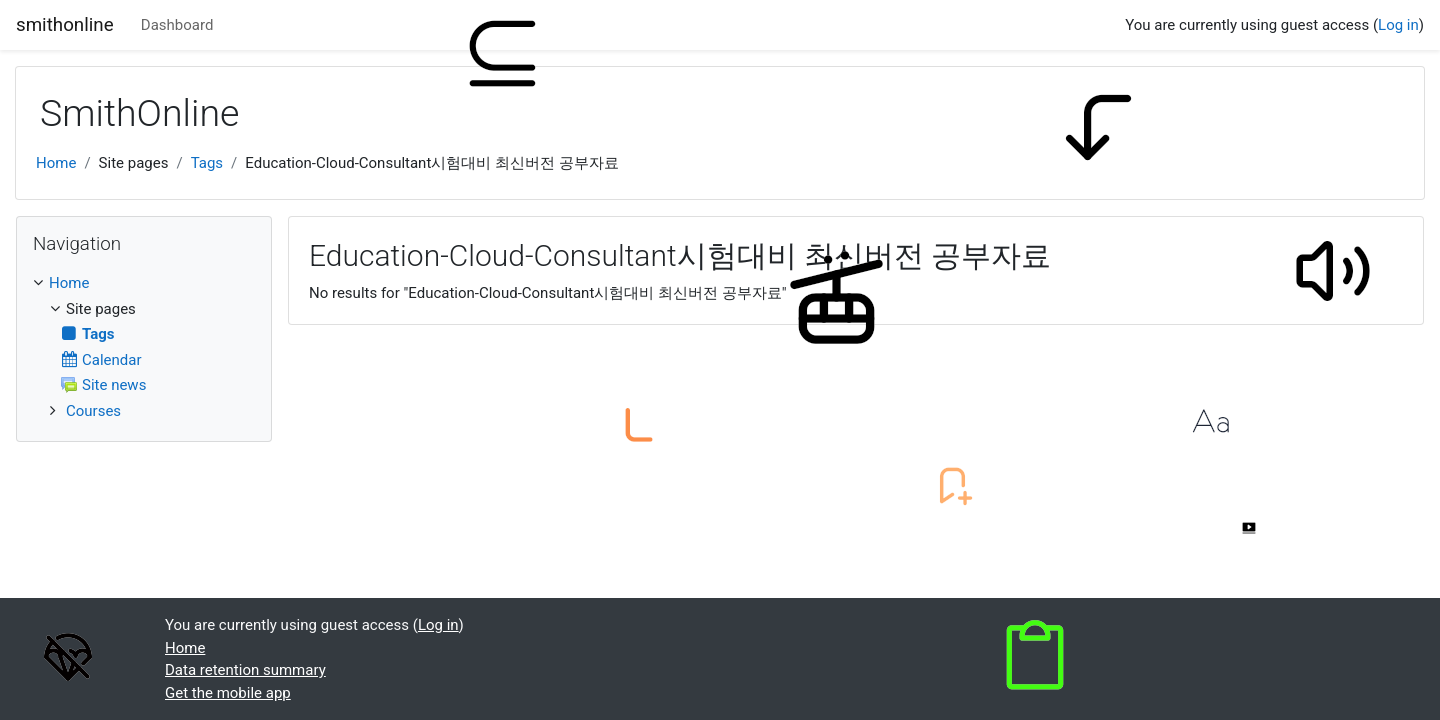 The image size is (1440, 720). Describe the element at coordinates (68, 657) in the screenshot. I see `parachute deployment disabled` at that location.